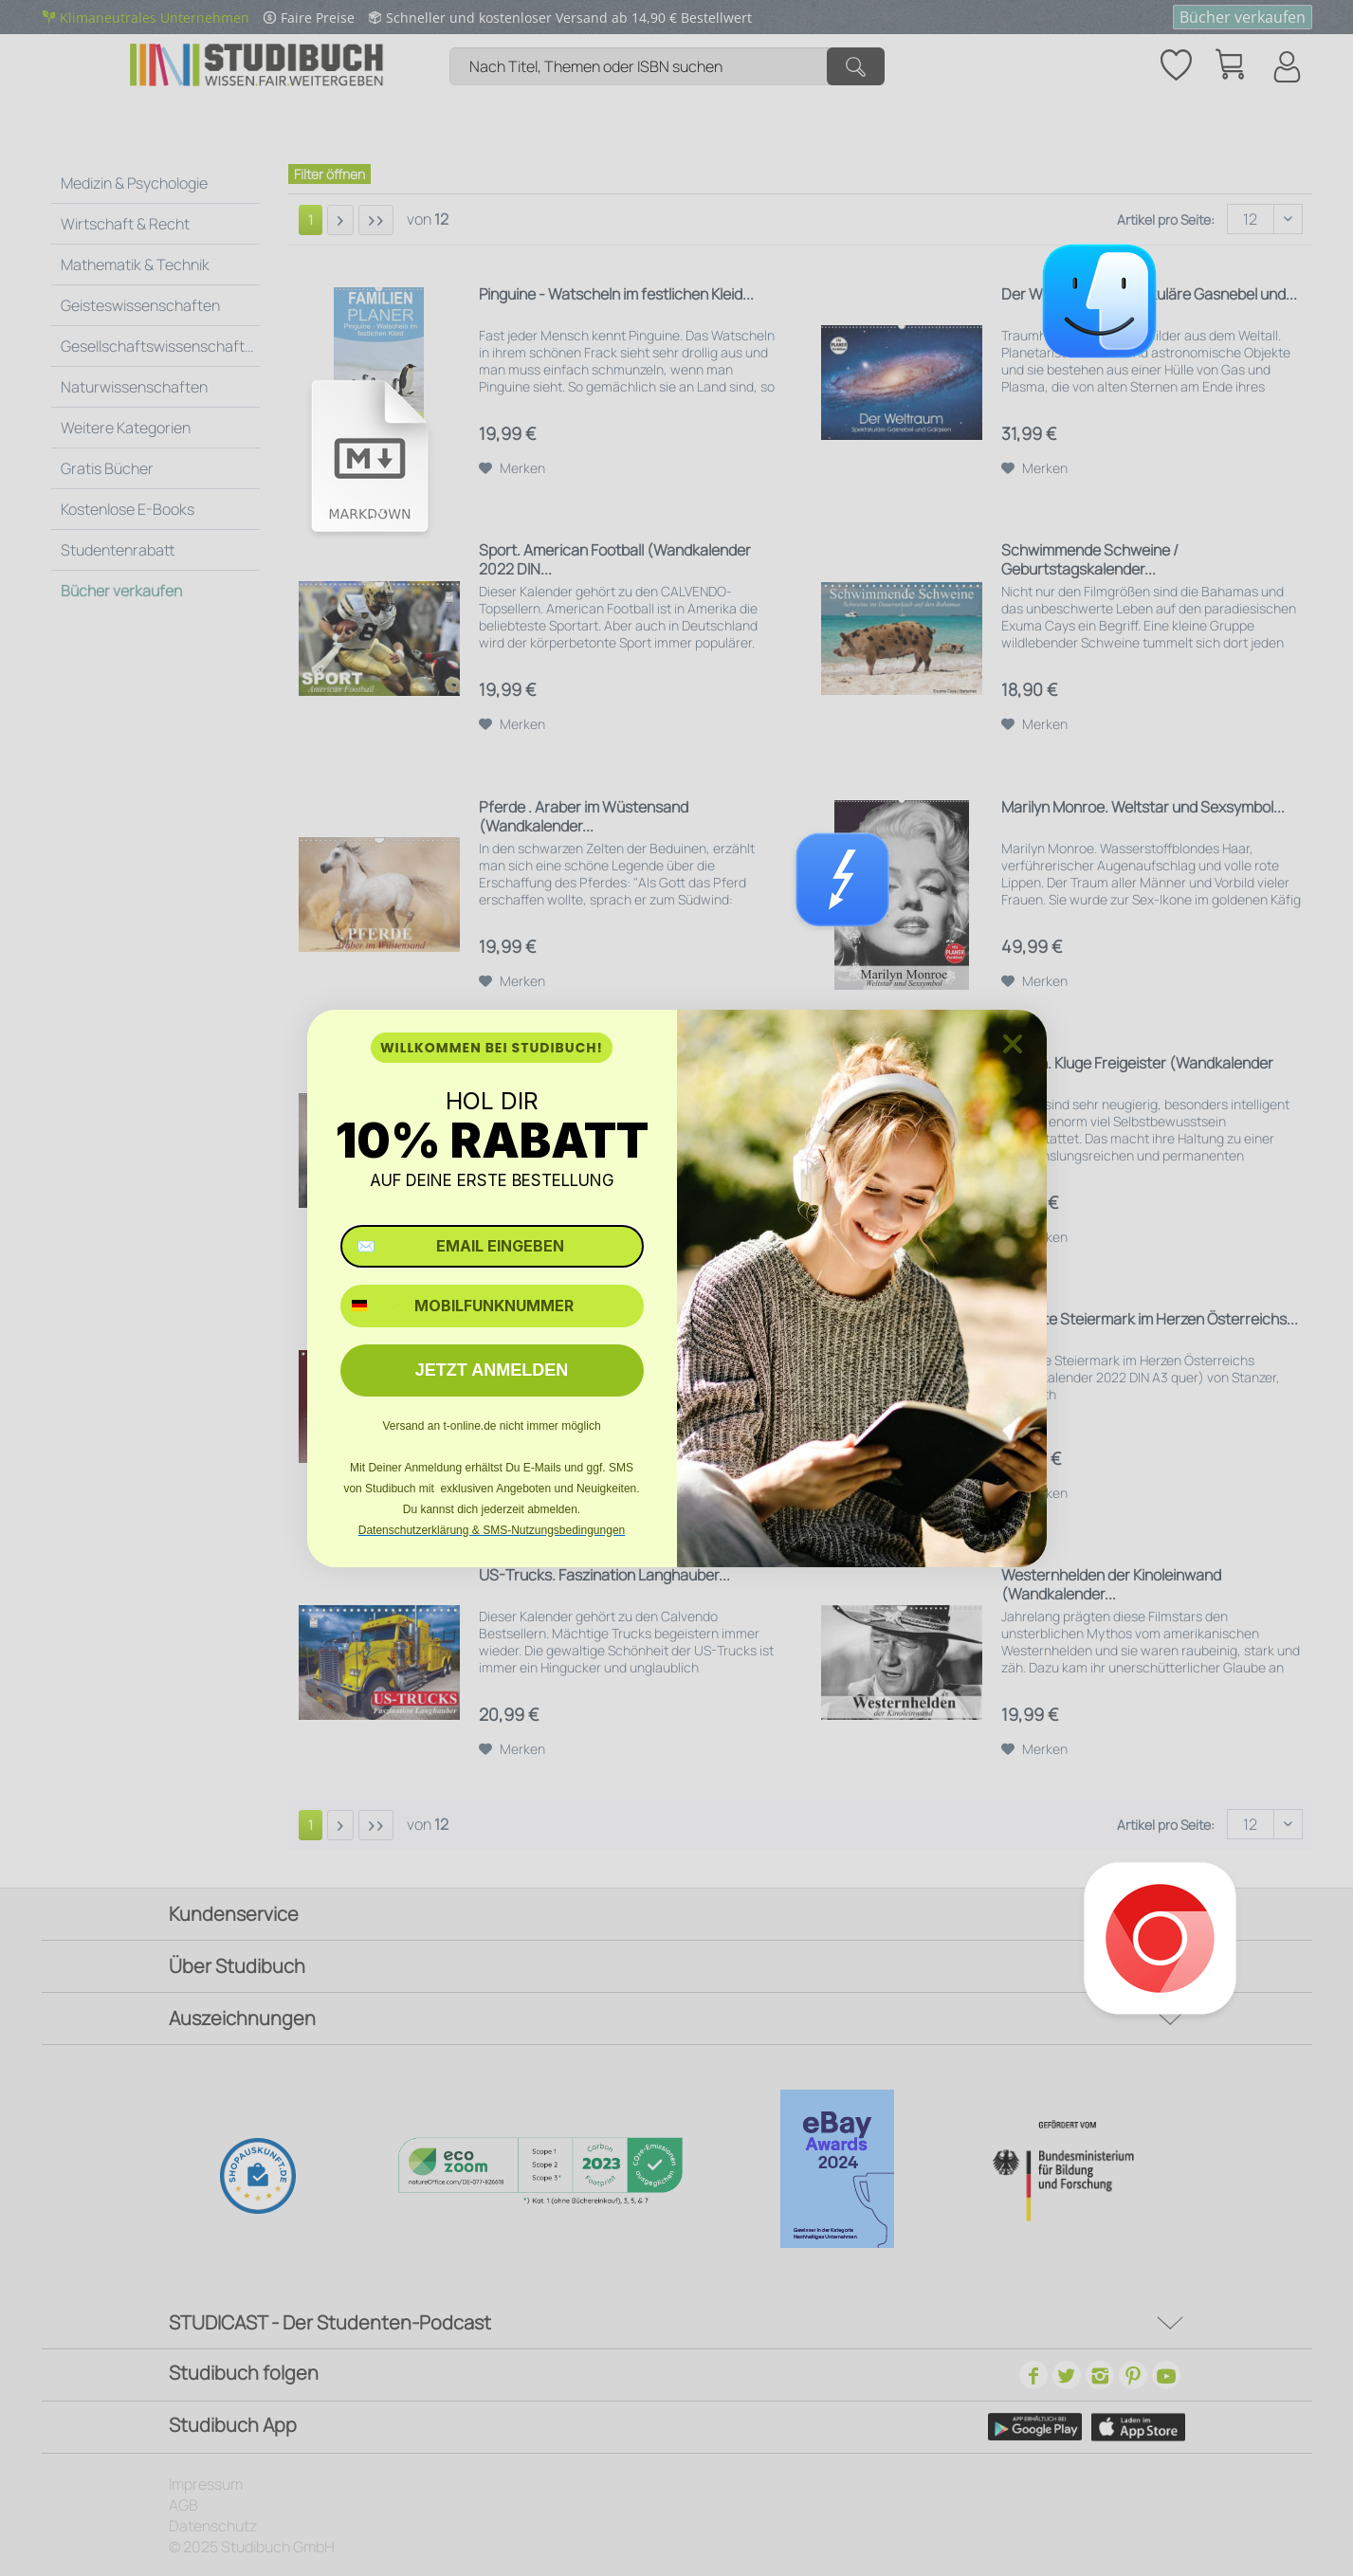 This screenshot has width=1353, height=2576. I want to click on open Finder to browse files and folders, so click(1099, 301).